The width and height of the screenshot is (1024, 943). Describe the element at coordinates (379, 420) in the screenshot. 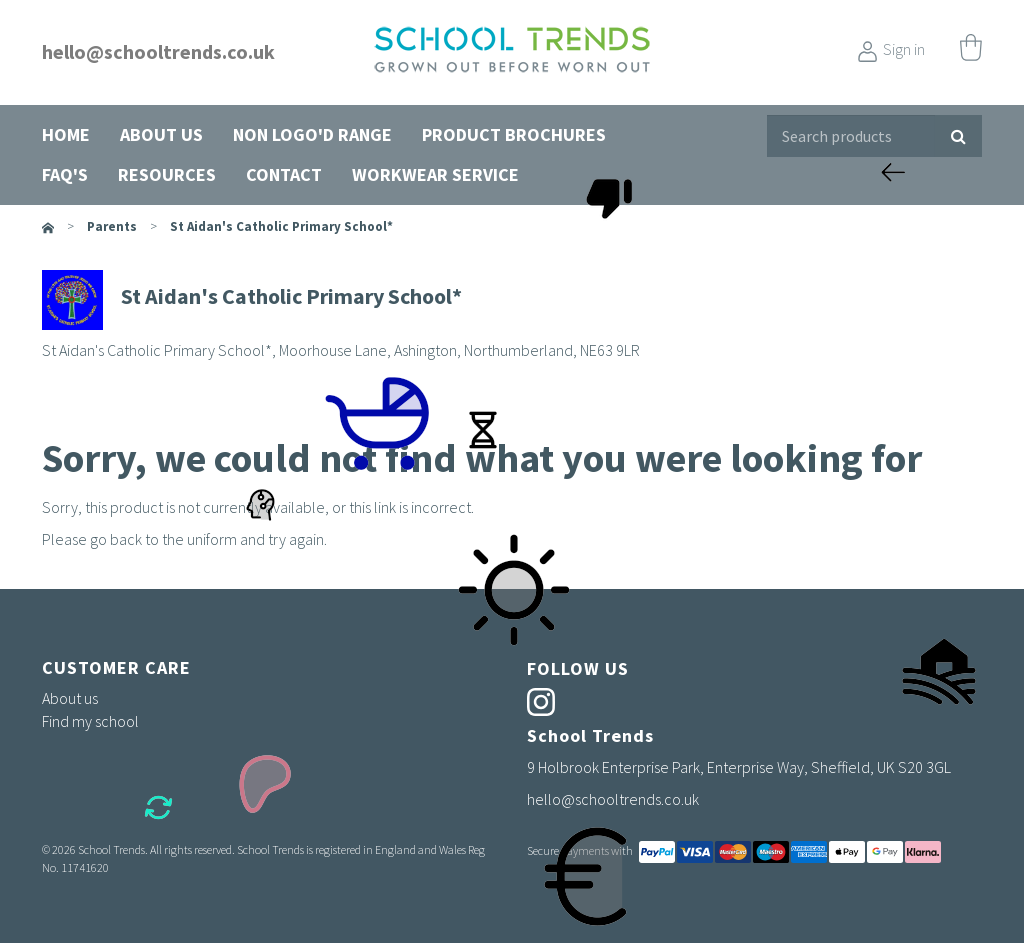

I see `browse baby or parenting products` at that location.